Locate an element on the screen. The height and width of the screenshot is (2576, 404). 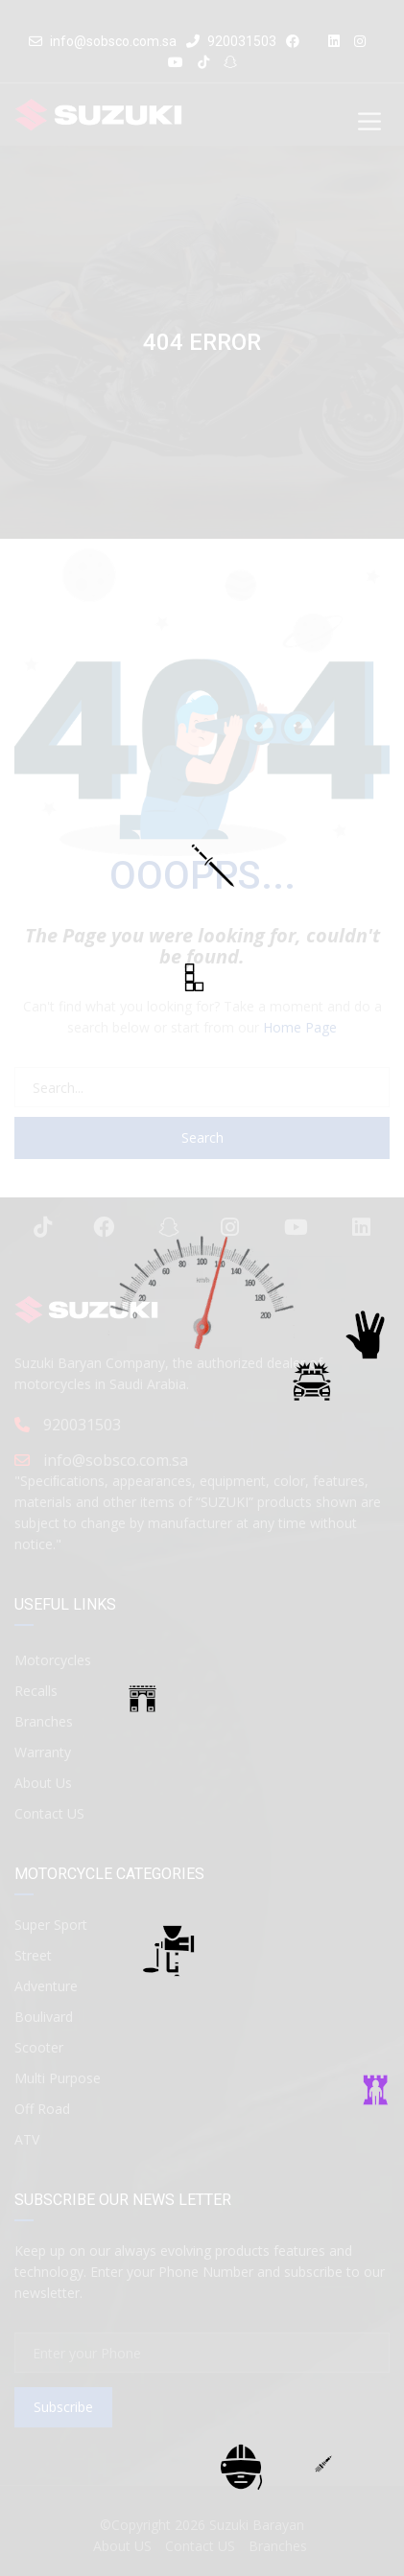
indicates an L-shaped tetromino piece in a puzzle game is located at coordinates (194, 977).